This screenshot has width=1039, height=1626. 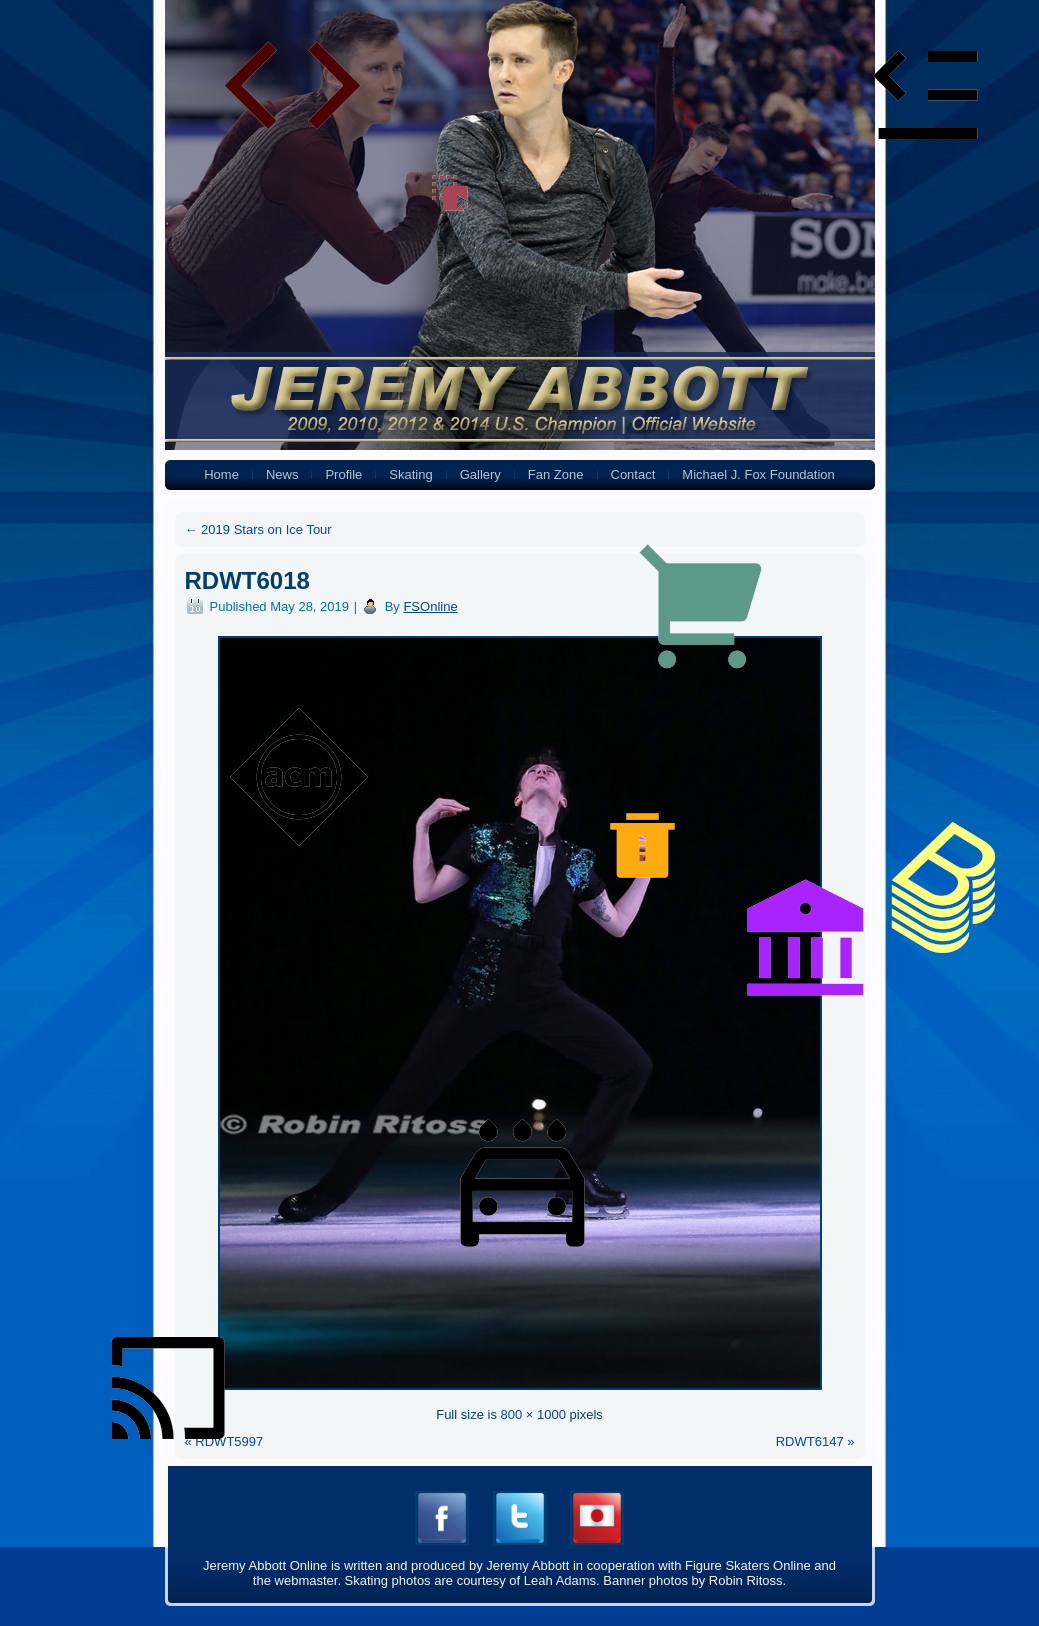 I want to click on delete selected item, so click(x=642, y=845).